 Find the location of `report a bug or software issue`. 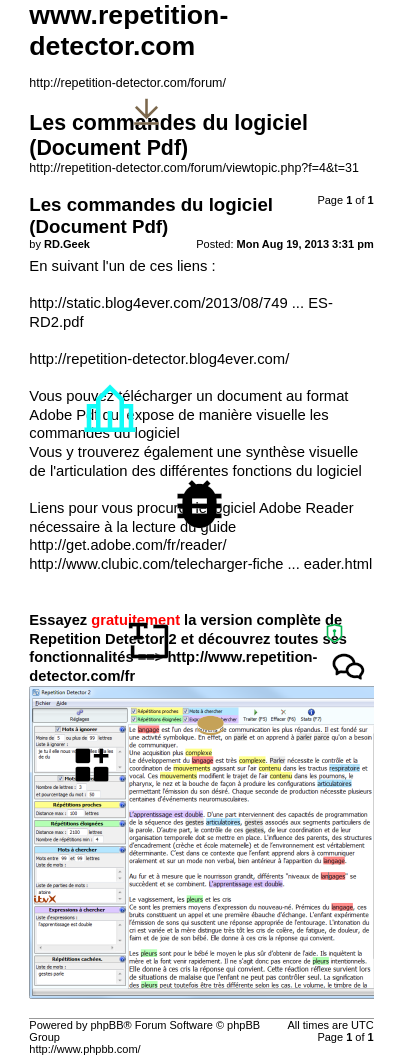

report a bug or software issue is located at coordinates (199, 503).